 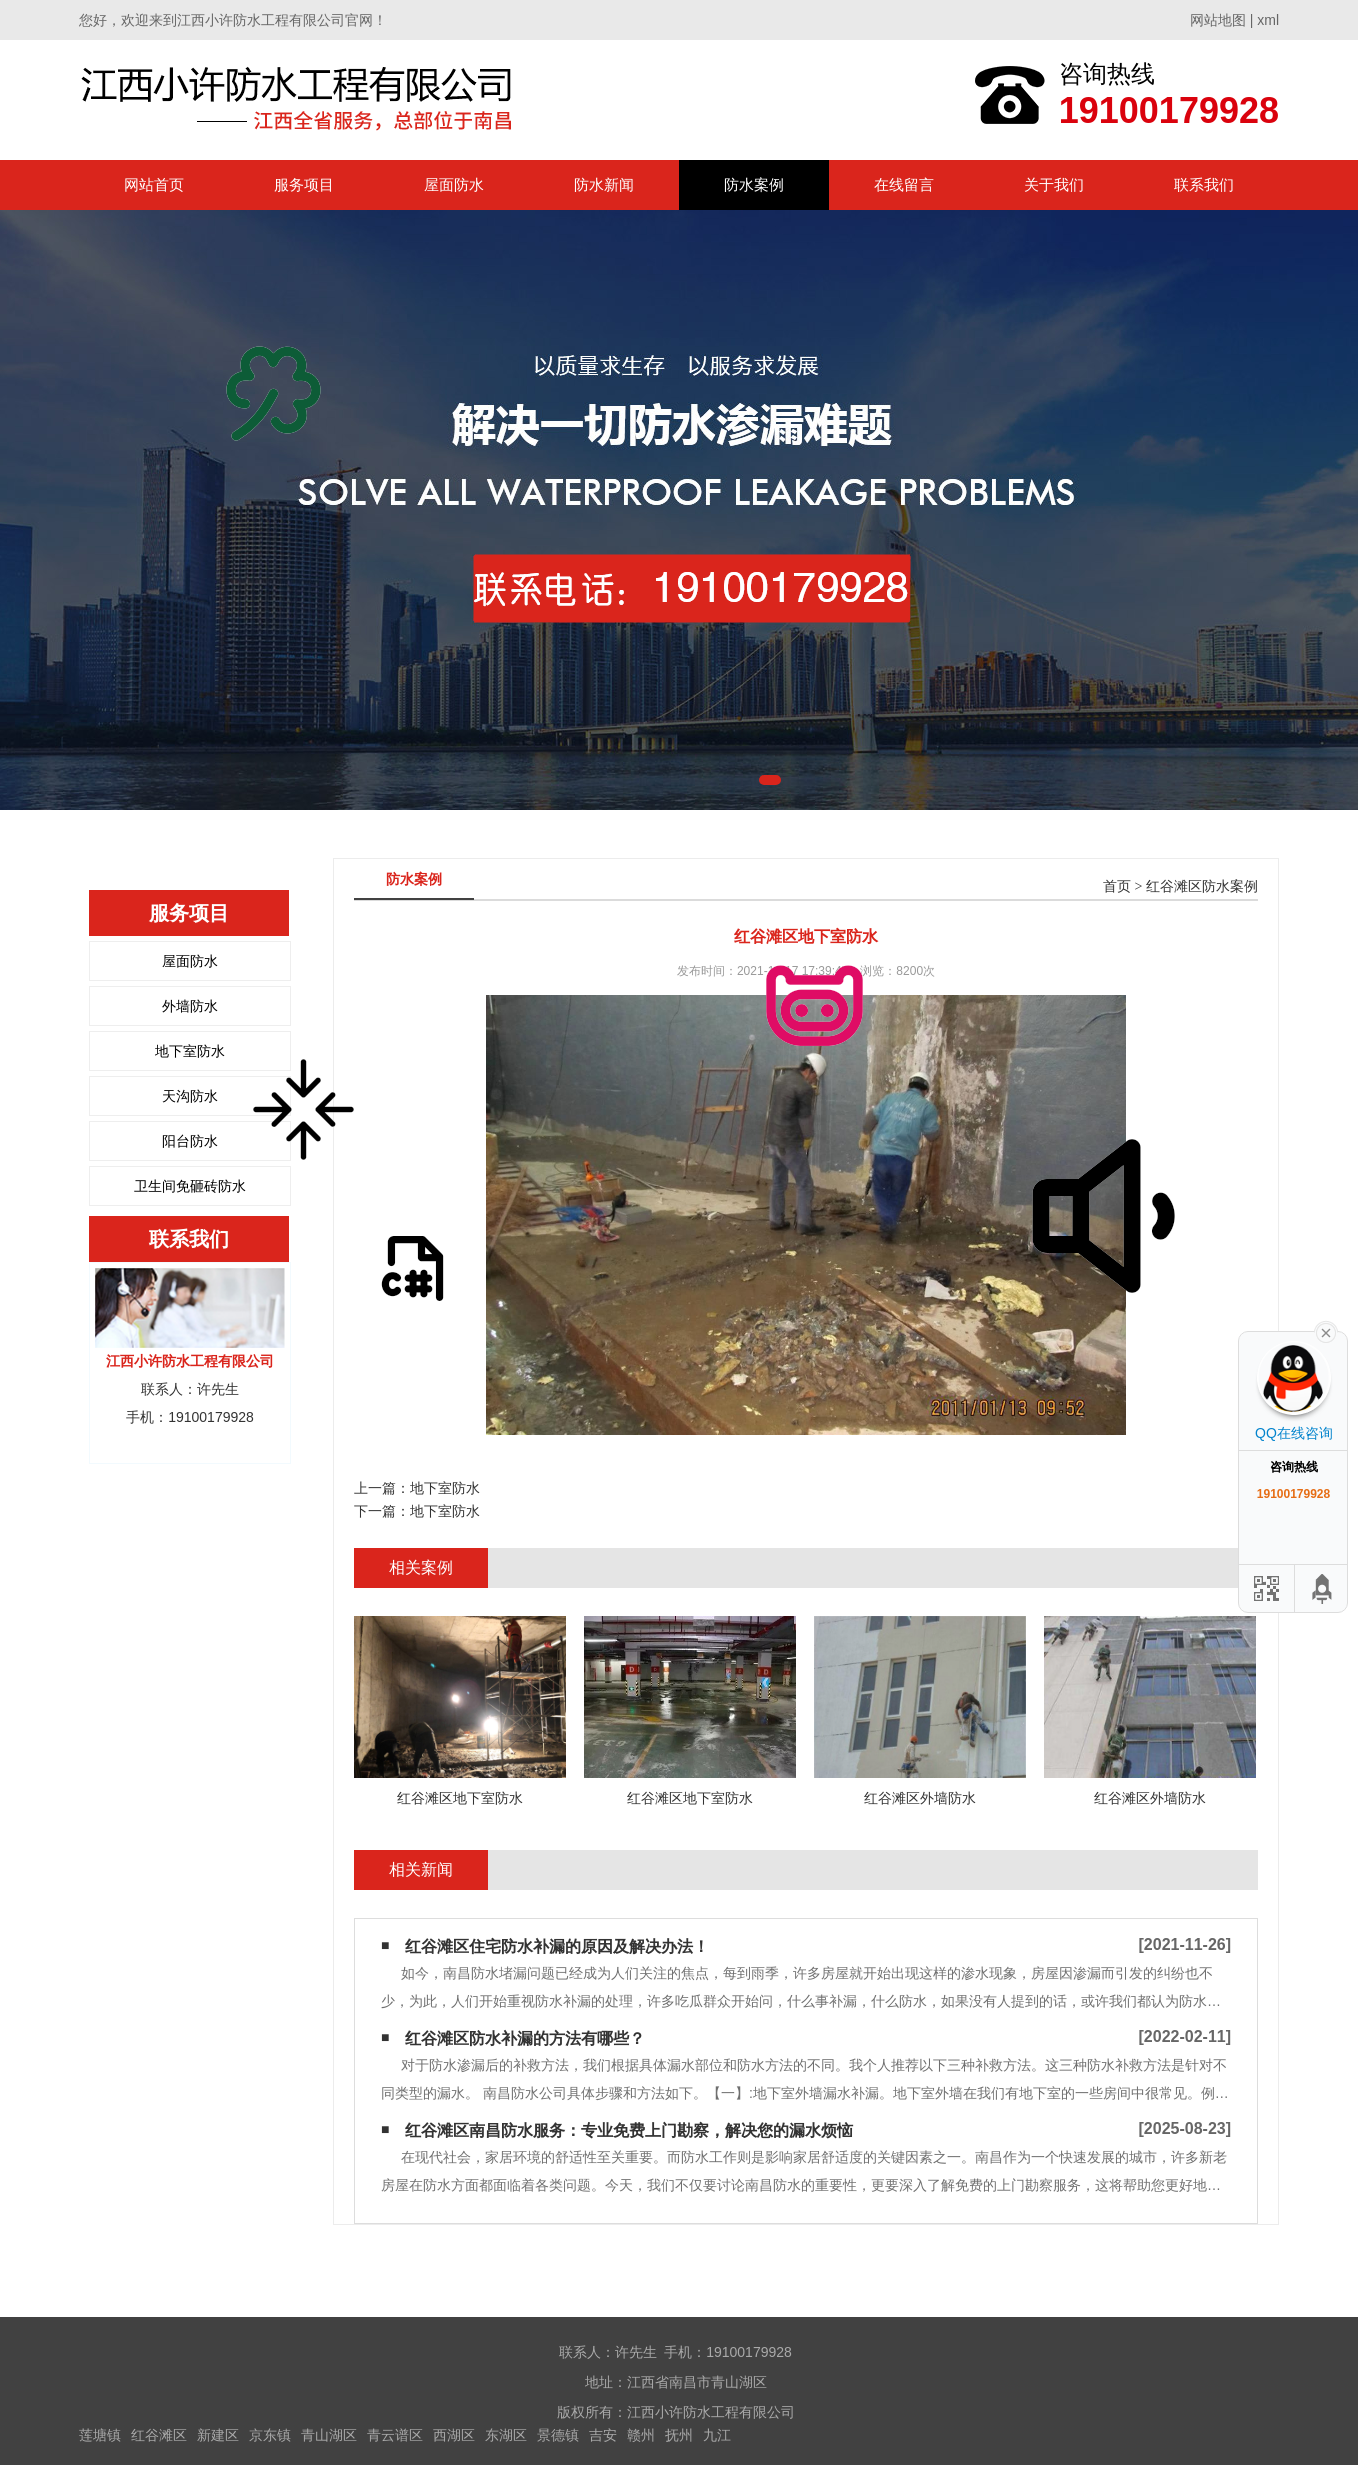 I want to click on indicates a michelin green star rating for sustainable restaurants, so click(x=273, y=393).